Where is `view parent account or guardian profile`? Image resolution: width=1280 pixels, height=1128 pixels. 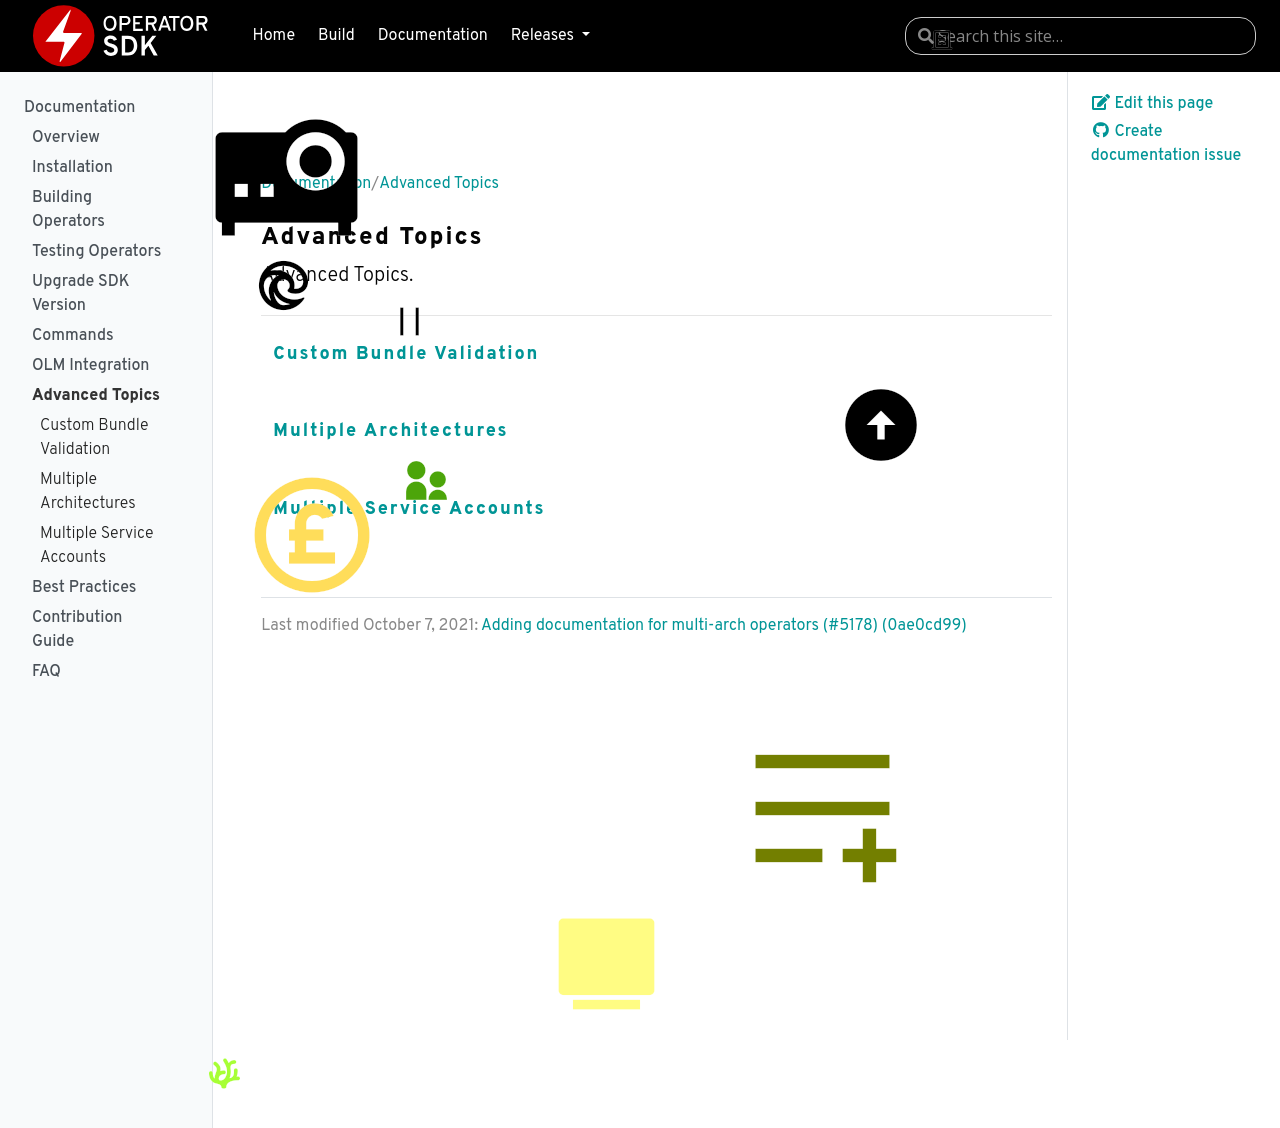 view parent account or guardian profile is located at coordinates (426, 481).